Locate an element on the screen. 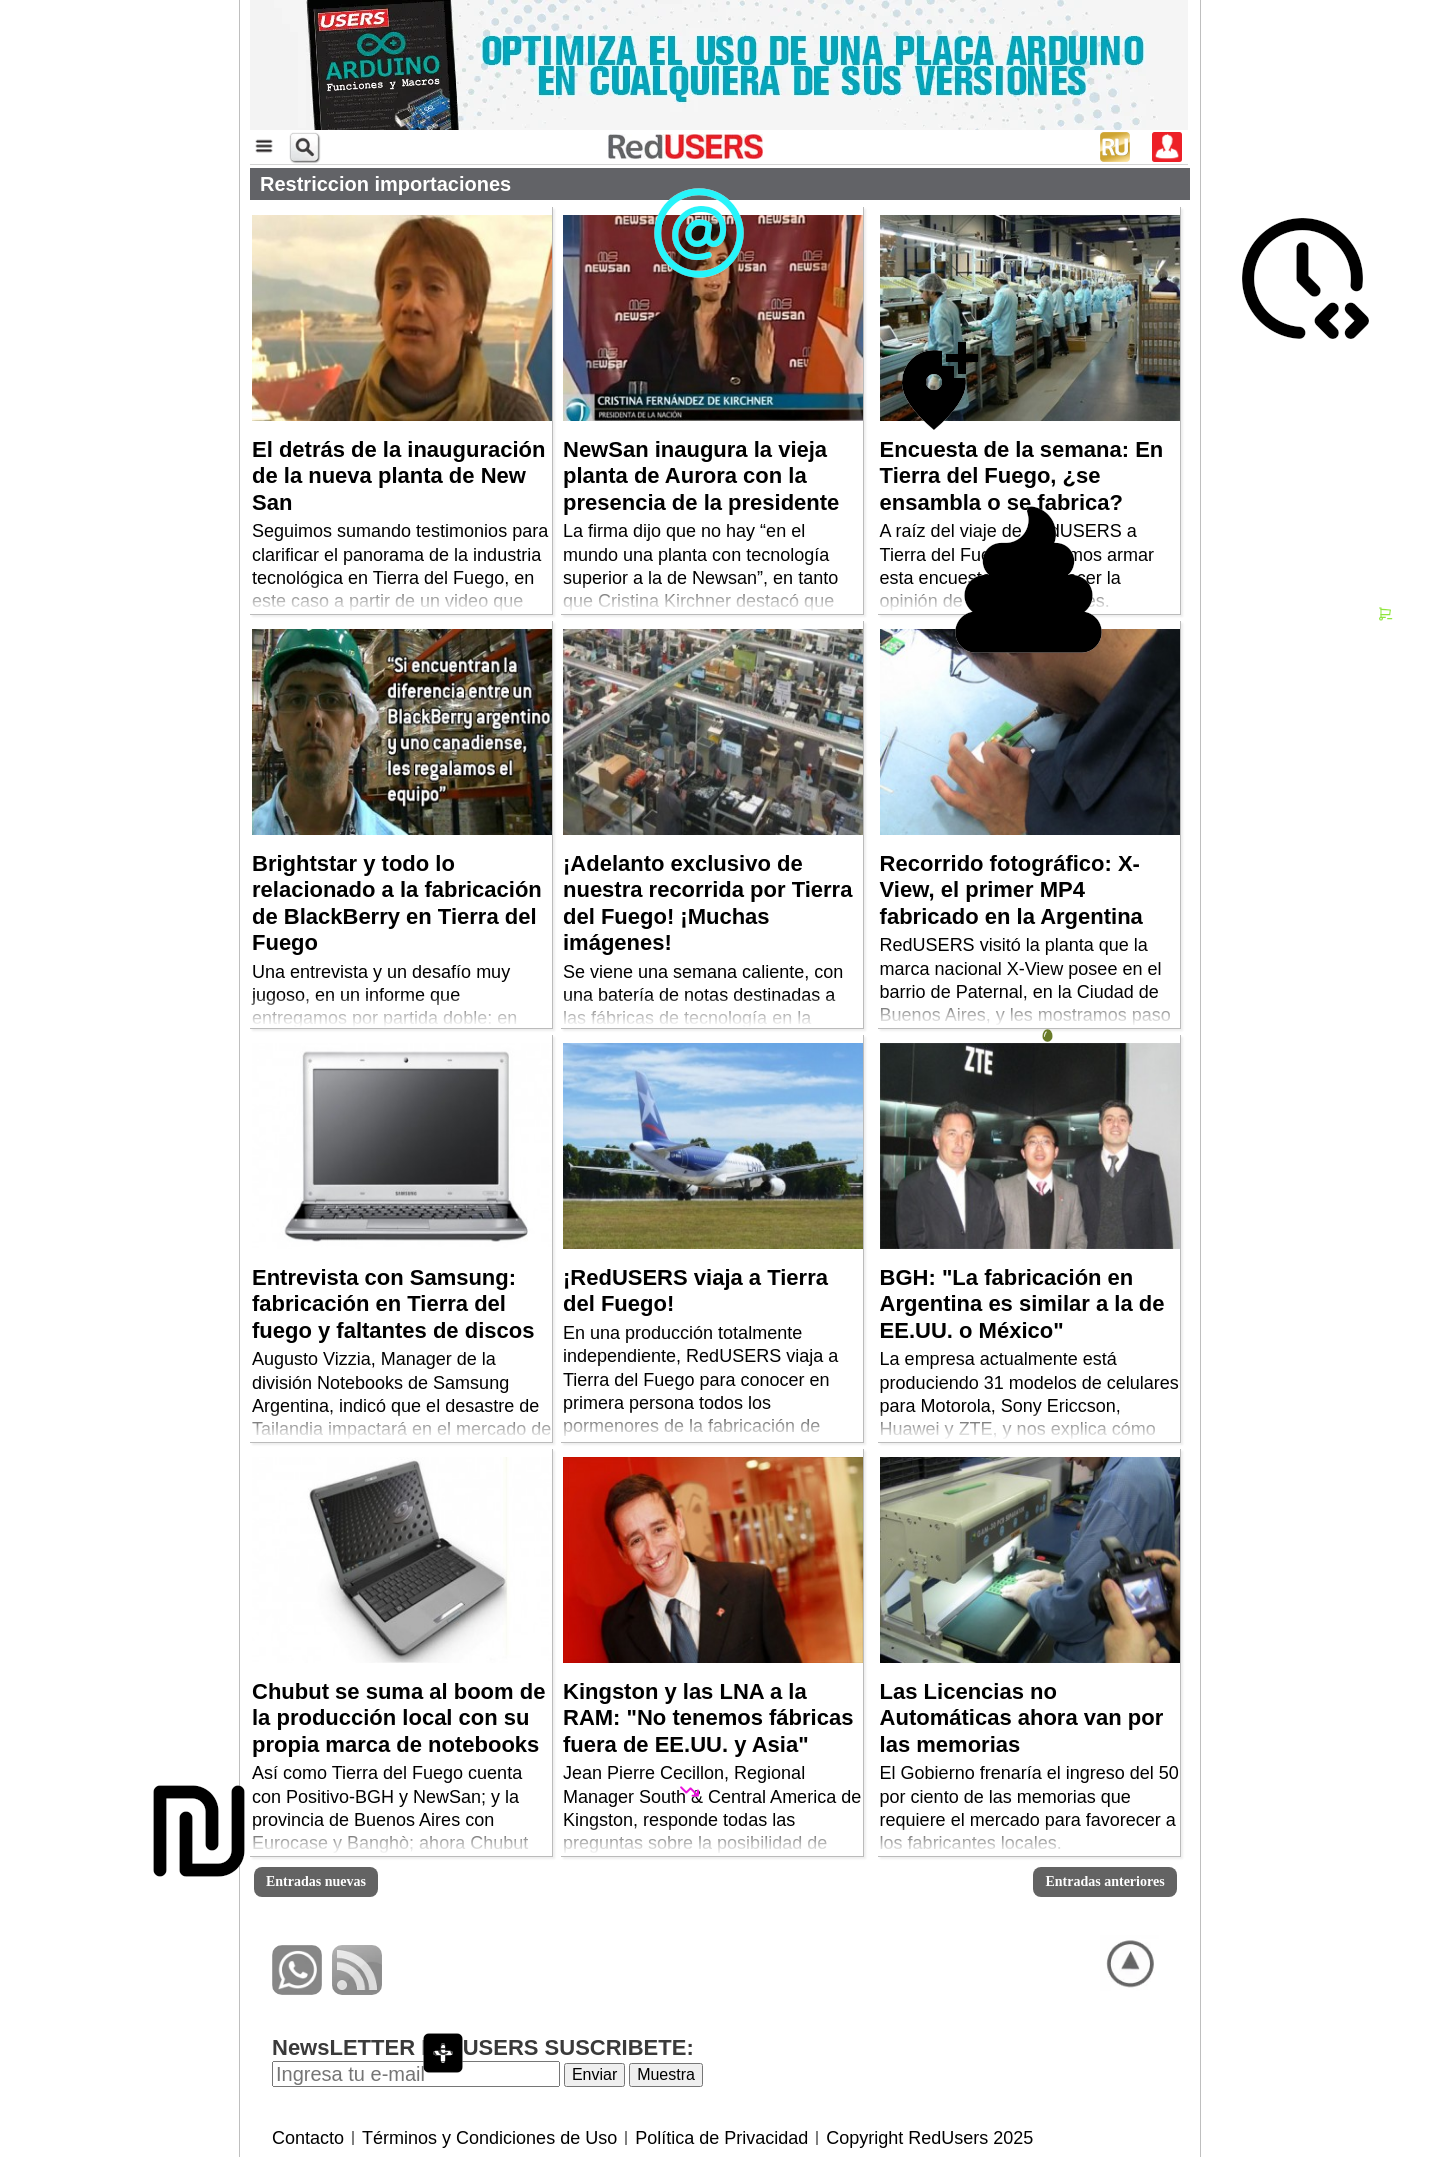 This screenshot has width=1440, height=2157. indicates food or breakfast-related content is located at coordinates (1047, 1035).